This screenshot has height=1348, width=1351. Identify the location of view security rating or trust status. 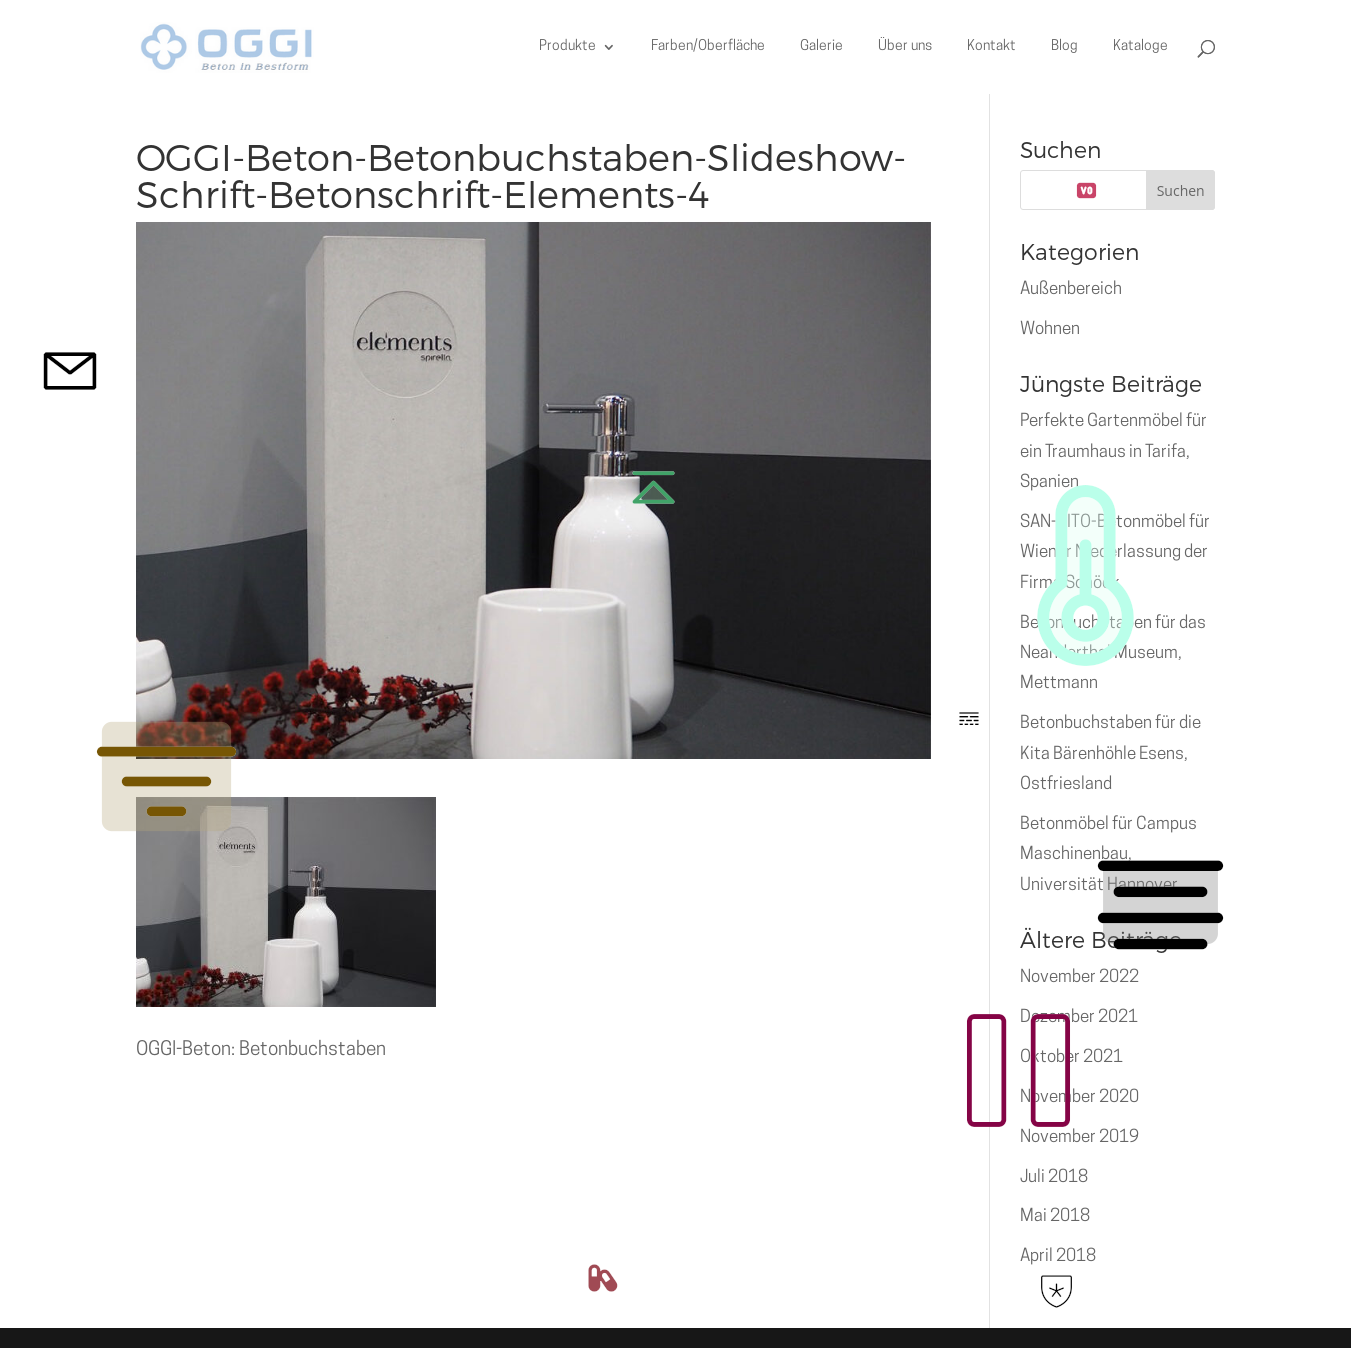
(1056, 1289).